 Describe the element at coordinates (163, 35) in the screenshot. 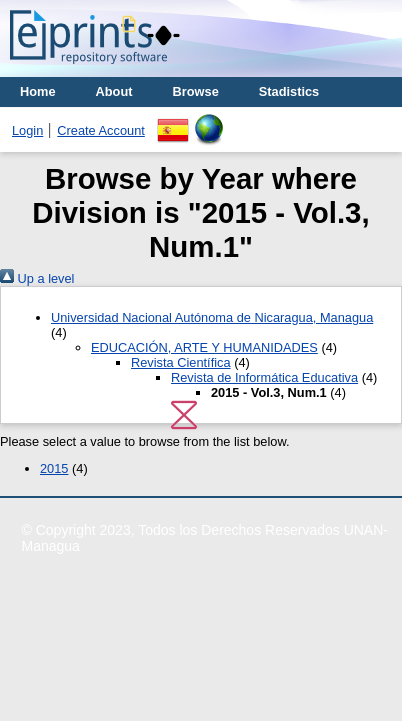

I see `align keyframe to horizontal center` at that location.